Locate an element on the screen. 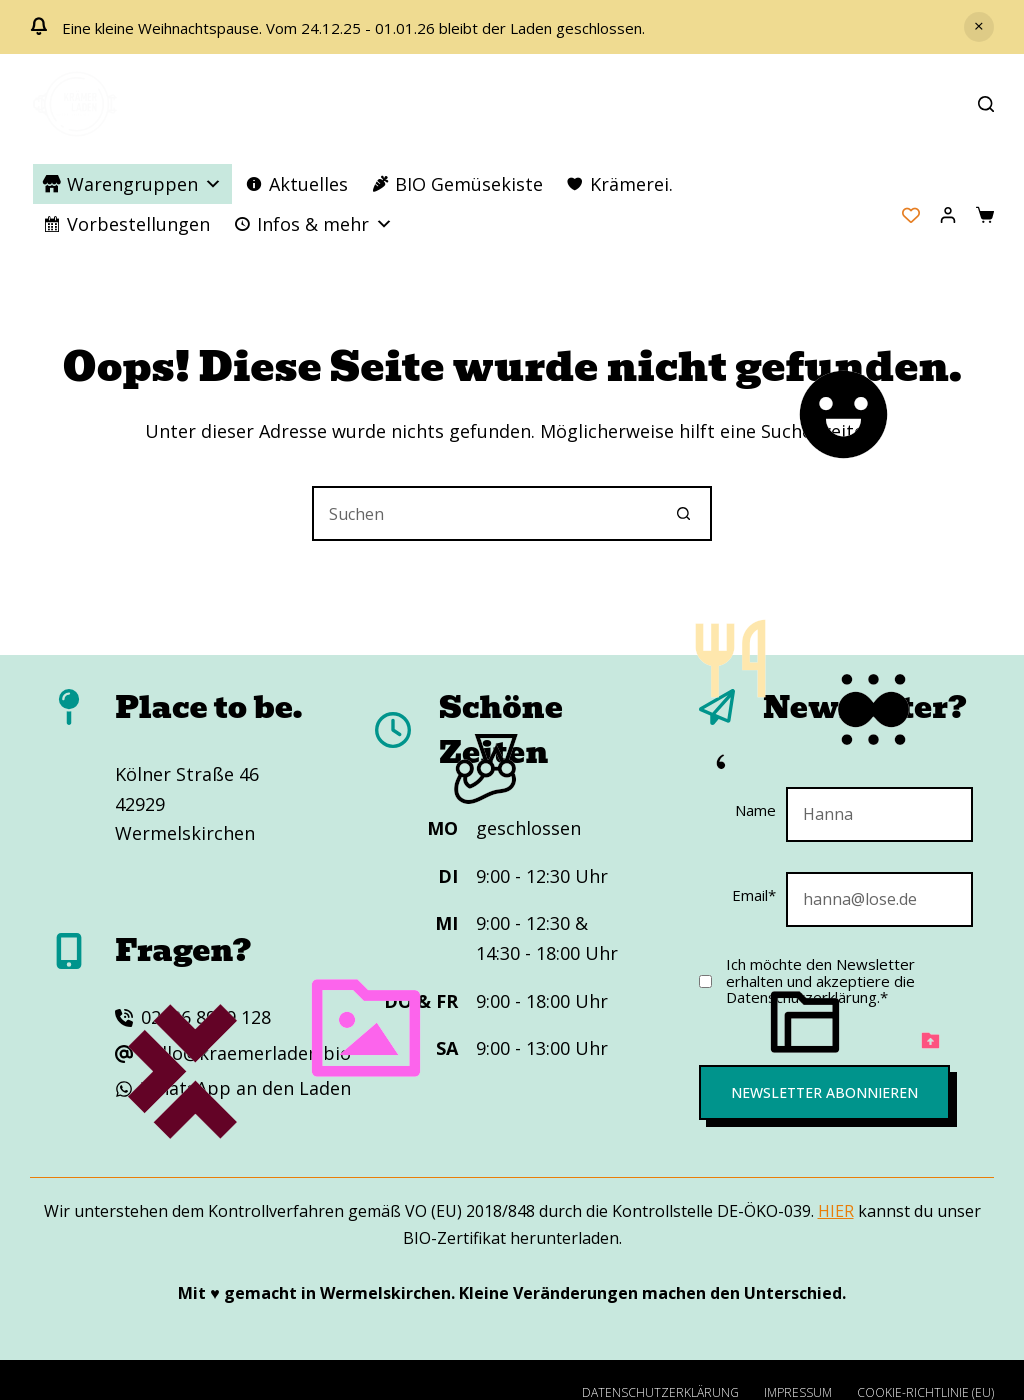  open photo or image folder is located at coordinates (366, 1028).